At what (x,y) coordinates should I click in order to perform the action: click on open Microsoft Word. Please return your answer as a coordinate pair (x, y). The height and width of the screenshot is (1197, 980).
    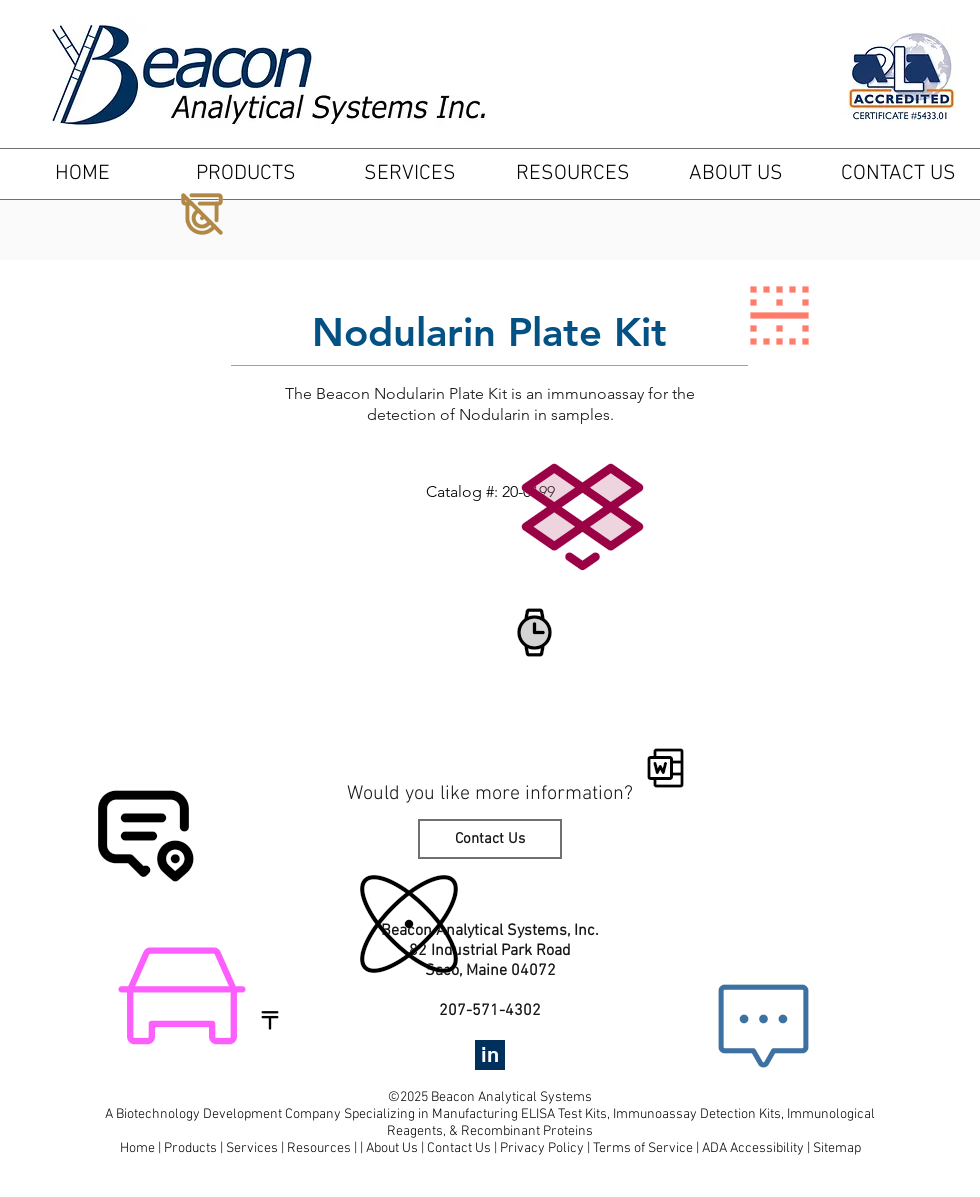
    Looking at the image, I should click on (667, 768).